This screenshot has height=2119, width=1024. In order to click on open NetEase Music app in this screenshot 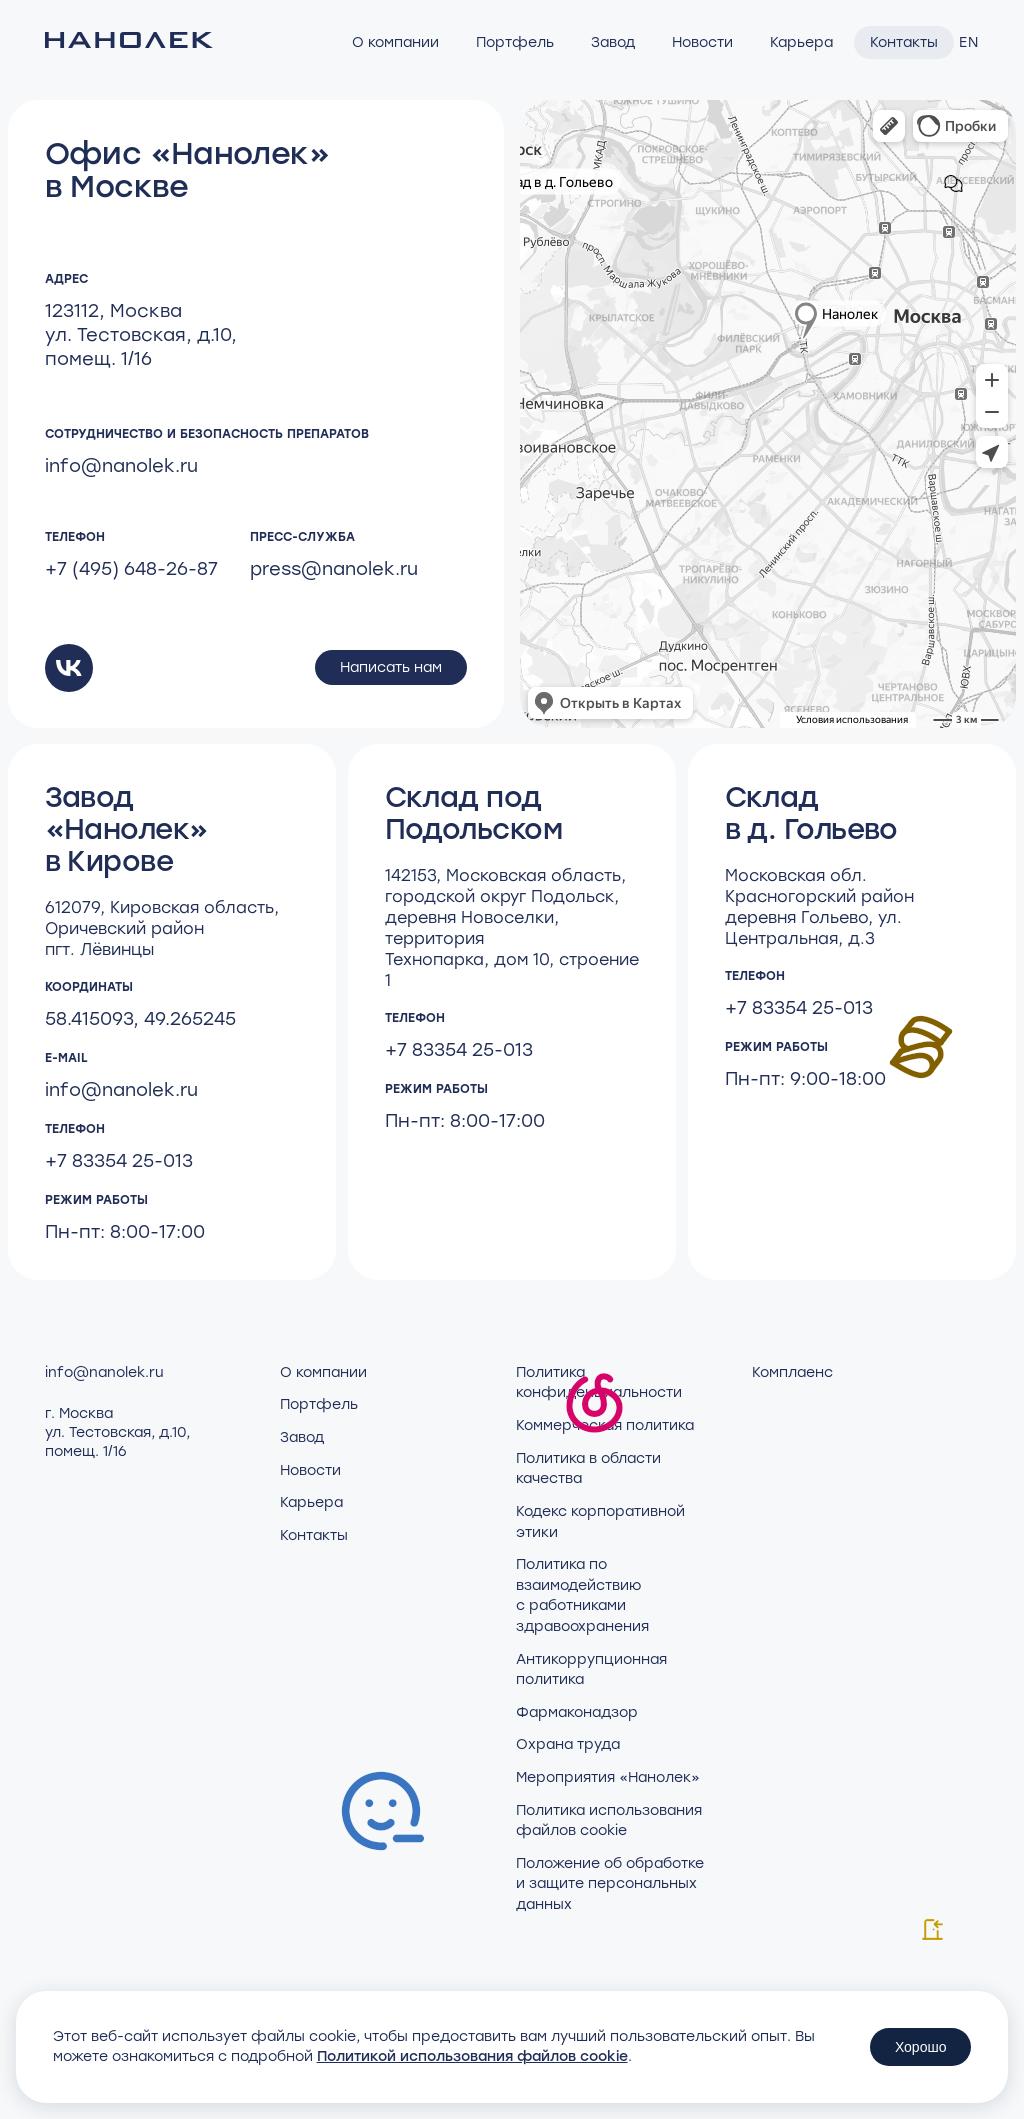, I will do `click(594, 1404)`.